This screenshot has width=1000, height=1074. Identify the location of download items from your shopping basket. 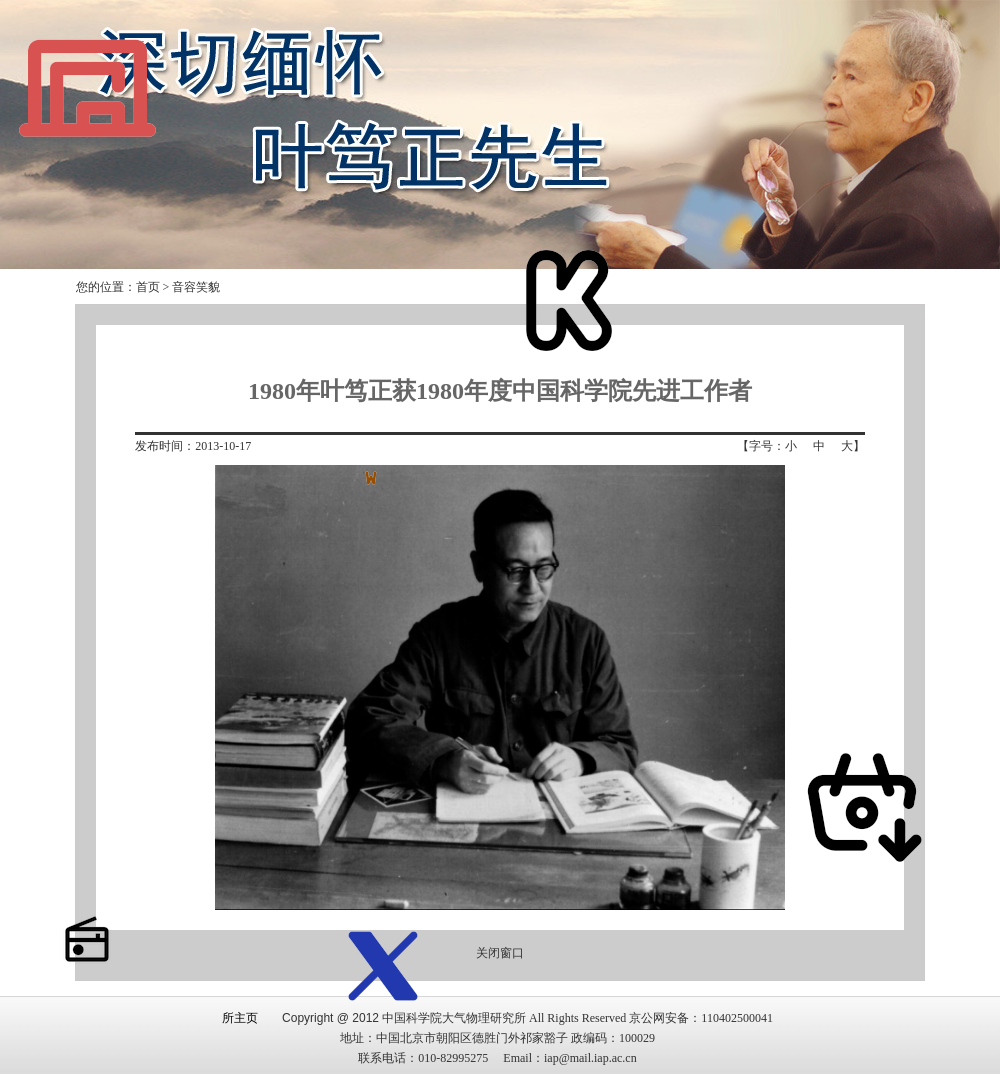
(862, 802).